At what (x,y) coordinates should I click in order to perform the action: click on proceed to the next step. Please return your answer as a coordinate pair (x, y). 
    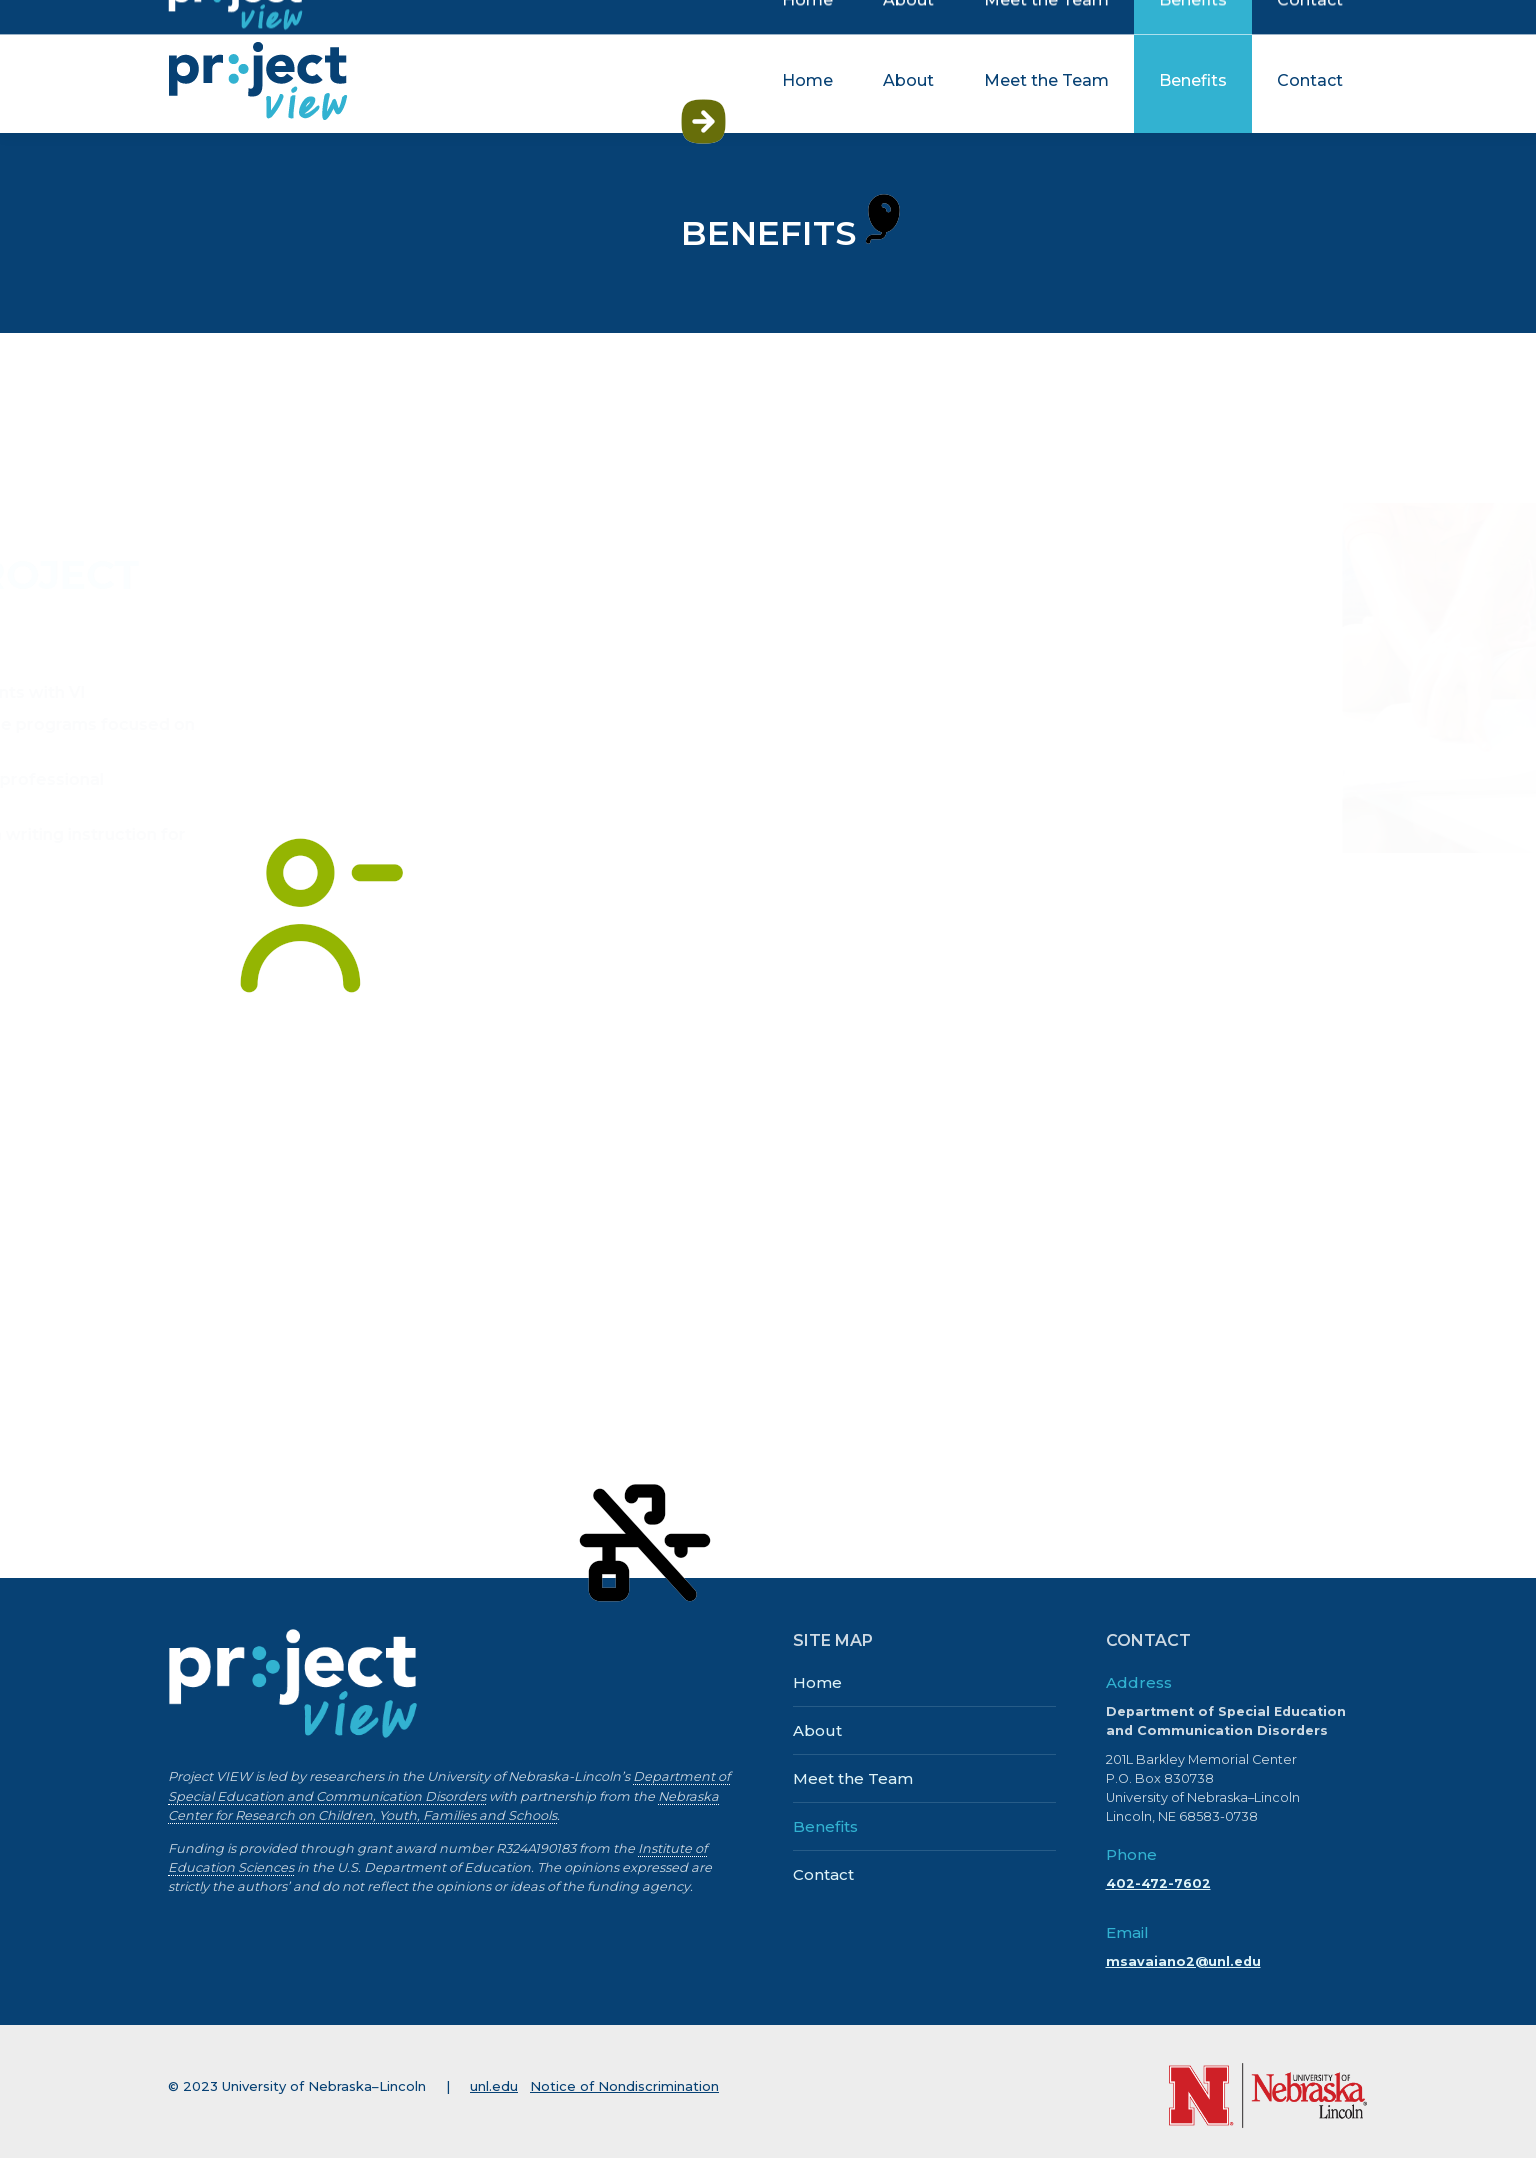
    Looking at the image, I should click on (703, 121).